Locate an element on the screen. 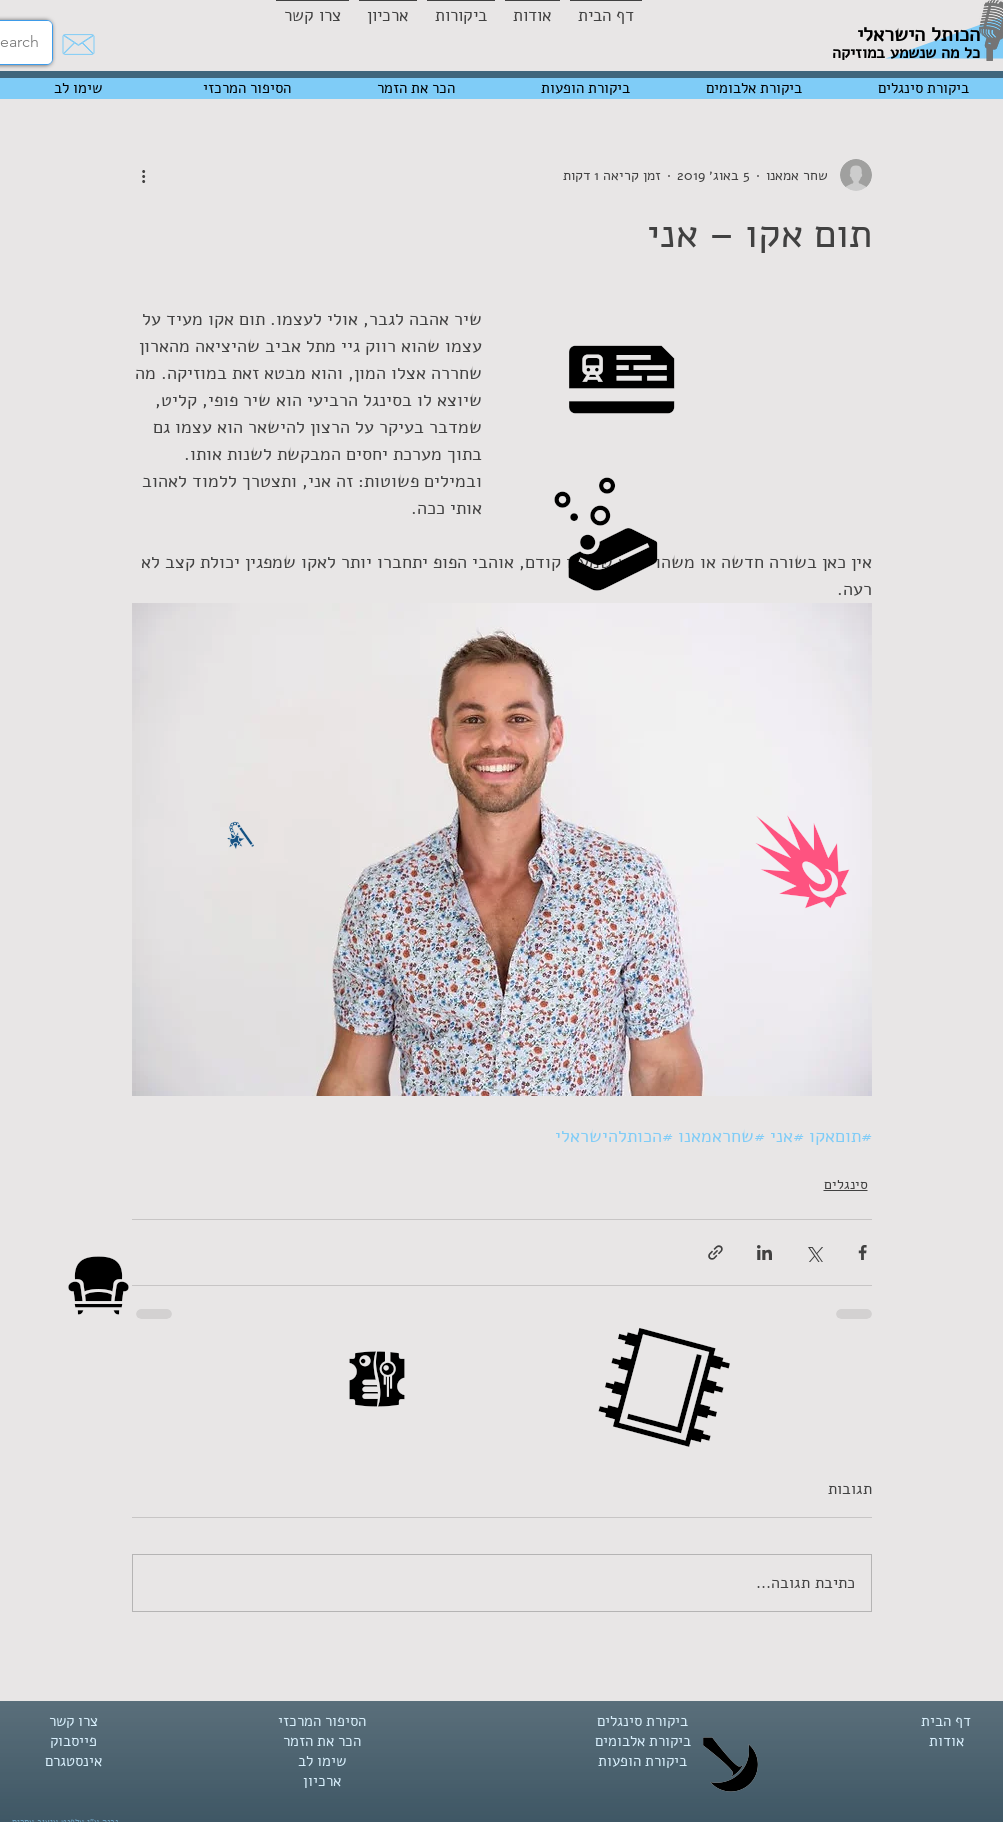 This screenshot has height=1822, width=1003. represents a puzzle or matching game mechanic is located at coordinates (377, 1379).